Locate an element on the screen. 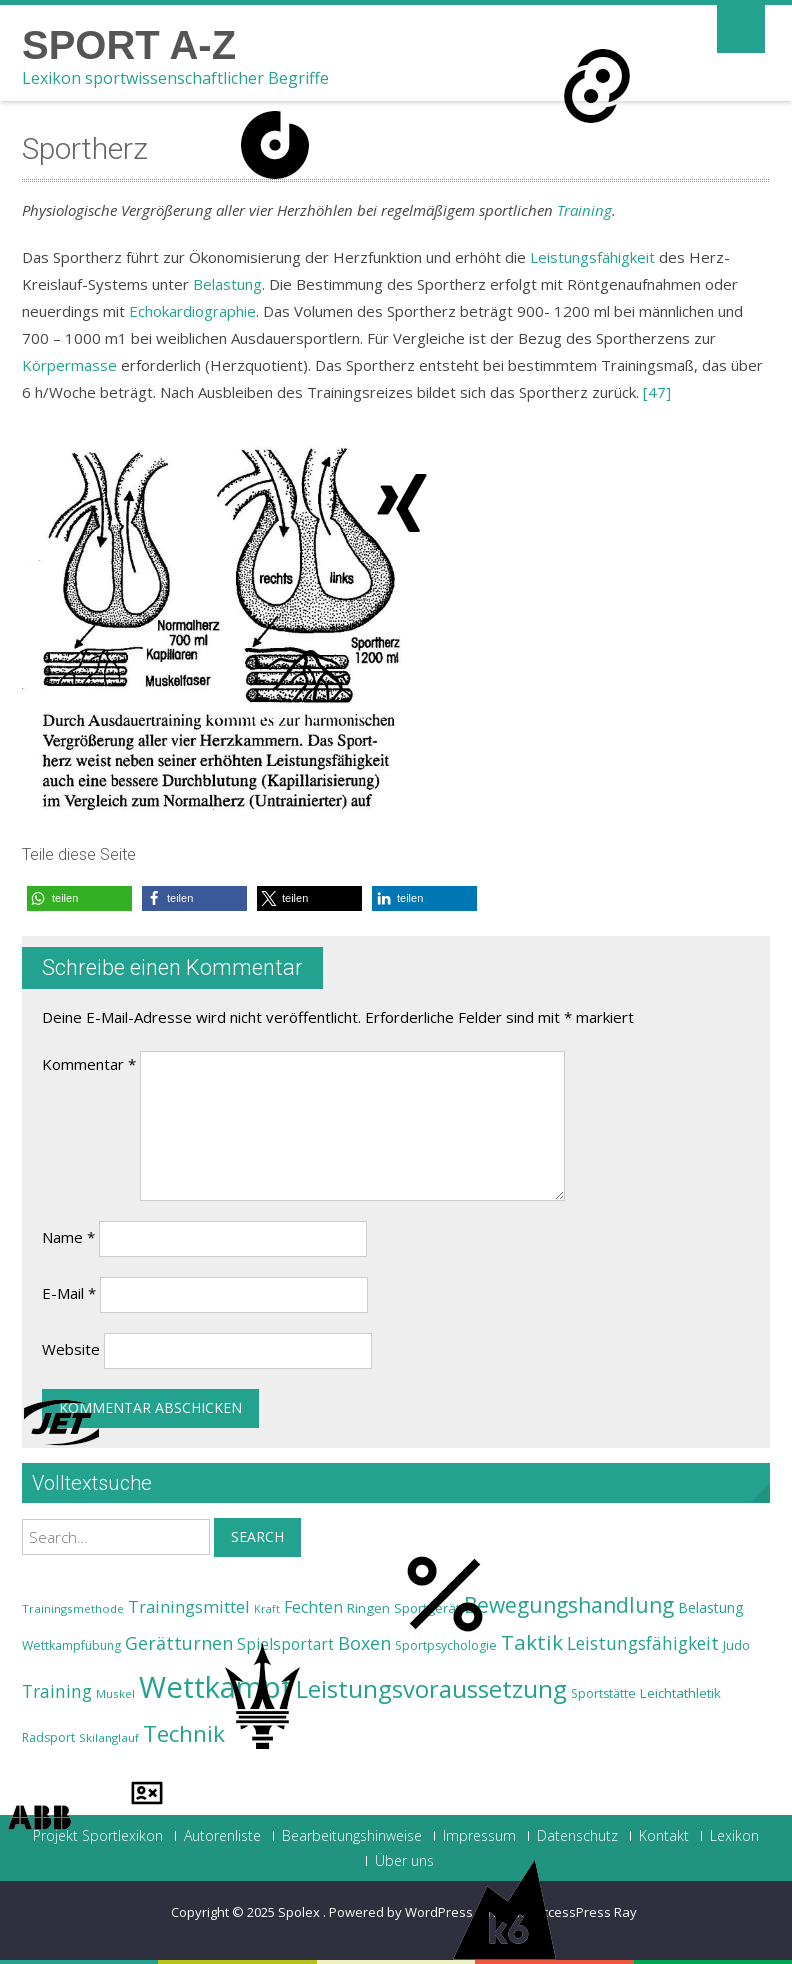  tauri framework logo is located at coordinates (597, 86).